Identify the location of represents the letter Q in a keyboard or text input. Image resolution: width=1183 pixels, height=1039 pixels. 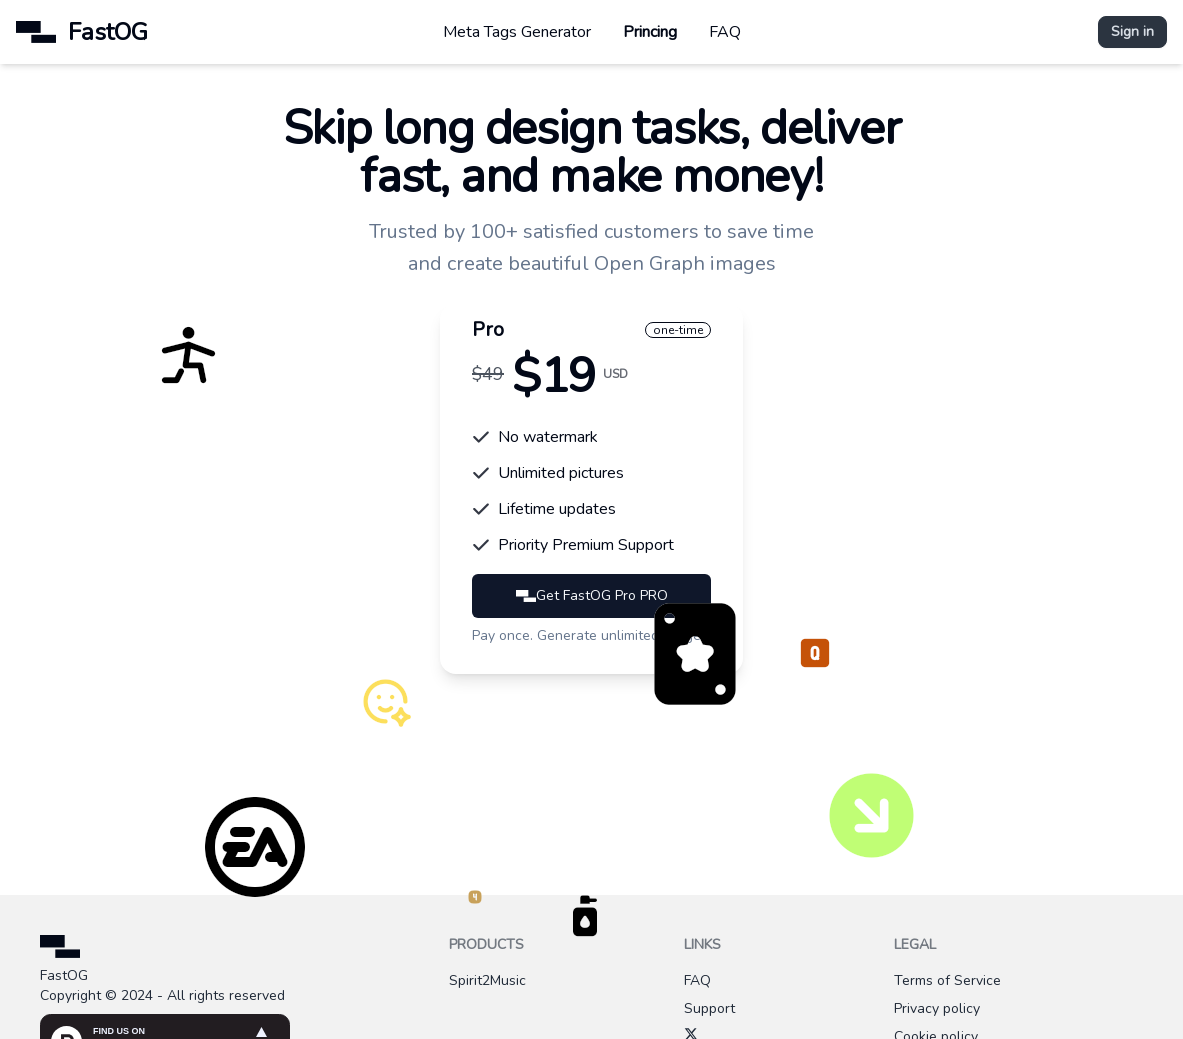
(815, 653).